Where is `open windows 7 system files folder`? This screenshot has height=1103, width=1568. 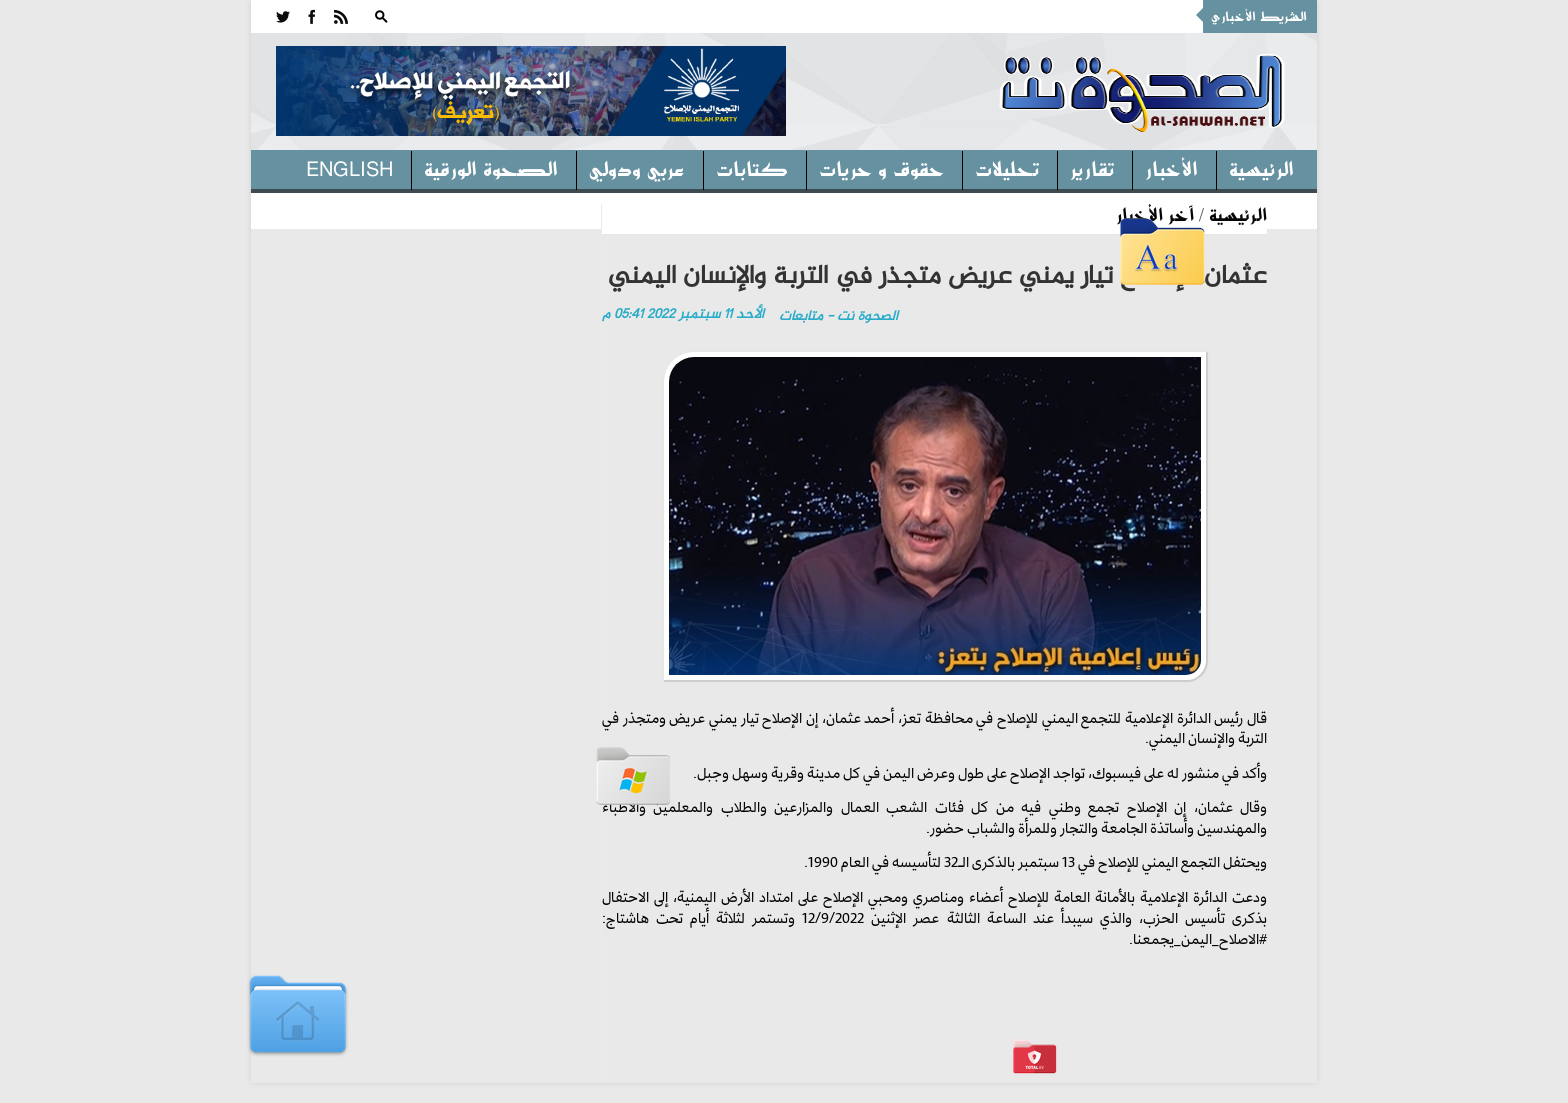
open windows 7 system files folder is located at coordinates (633, 778).